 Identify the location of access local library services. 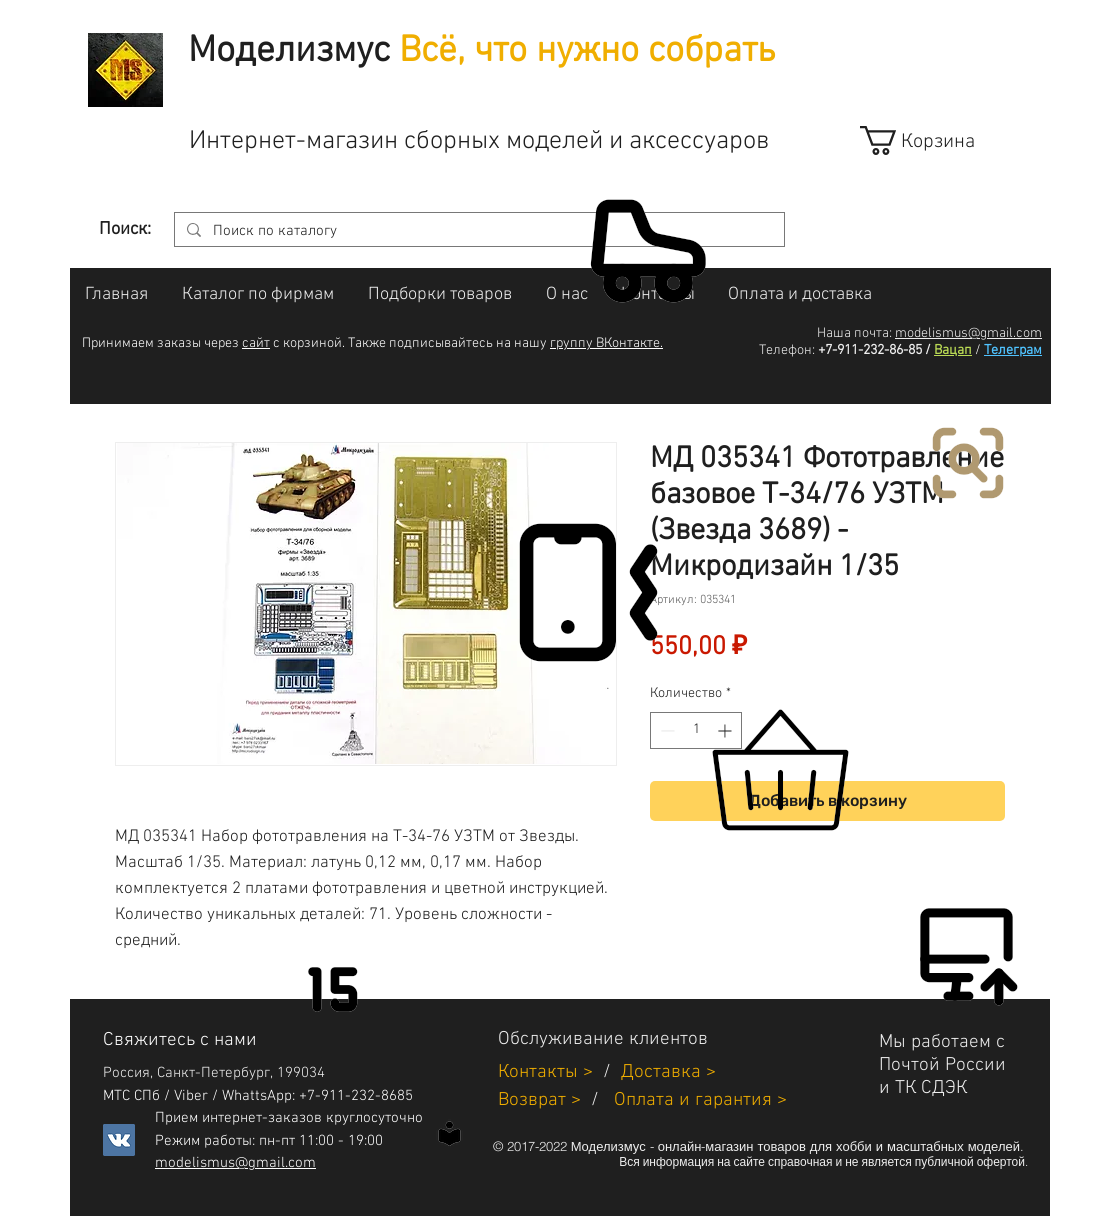
(449, 1133).